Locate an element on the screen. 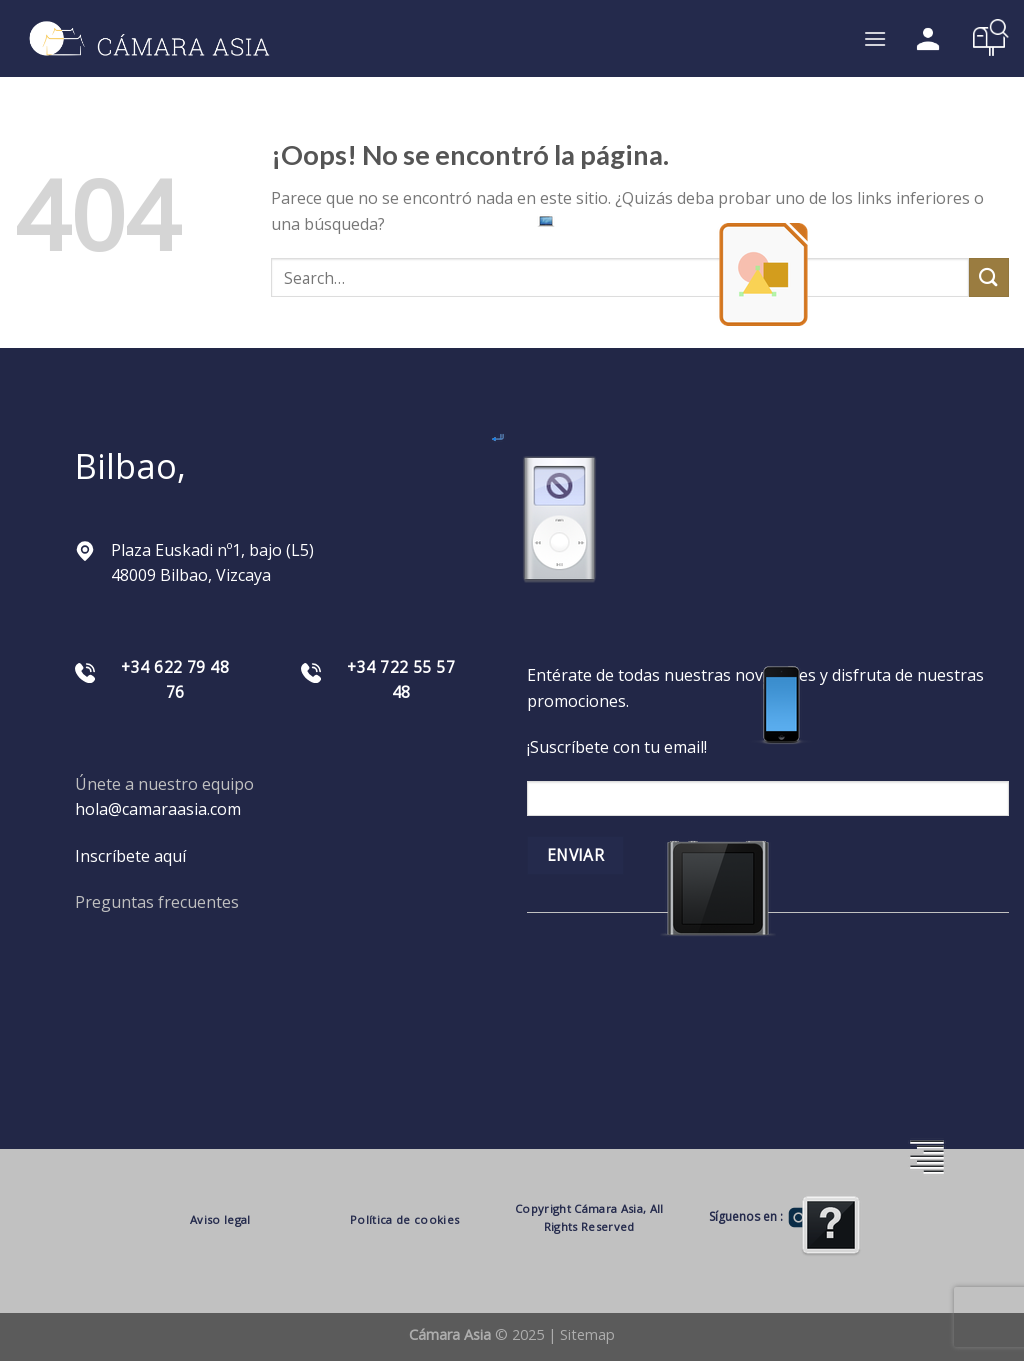 Image resolution: width=1024 pixels, height=1361 pixels. iPod nano device connected is located at coordinates (718, 888).